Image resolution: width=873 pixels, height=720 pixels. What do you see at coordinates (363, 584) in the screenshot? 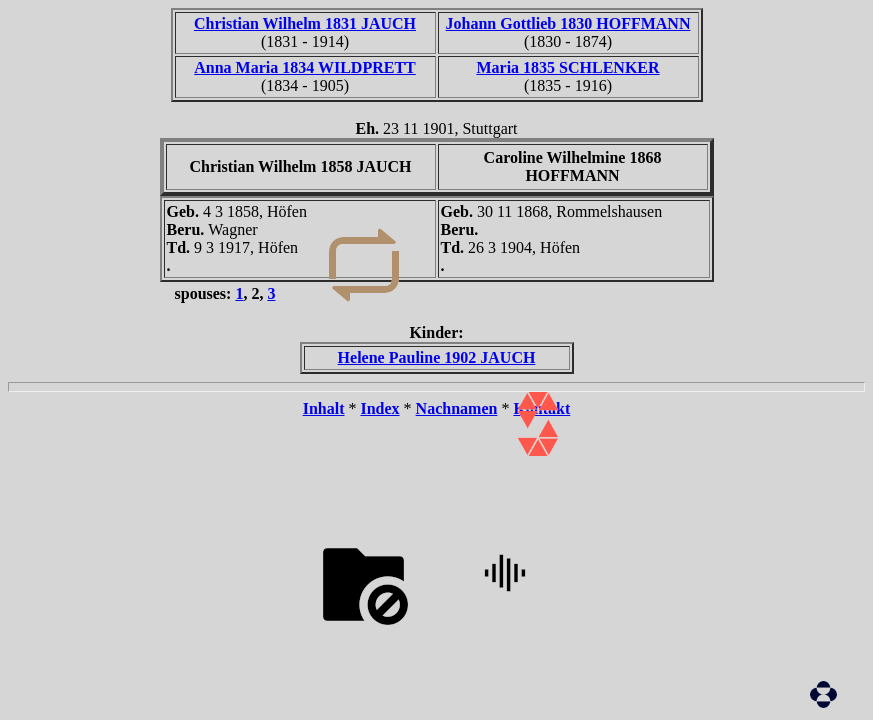
I see `access denied to this folder` at bounding box center [363, 584].